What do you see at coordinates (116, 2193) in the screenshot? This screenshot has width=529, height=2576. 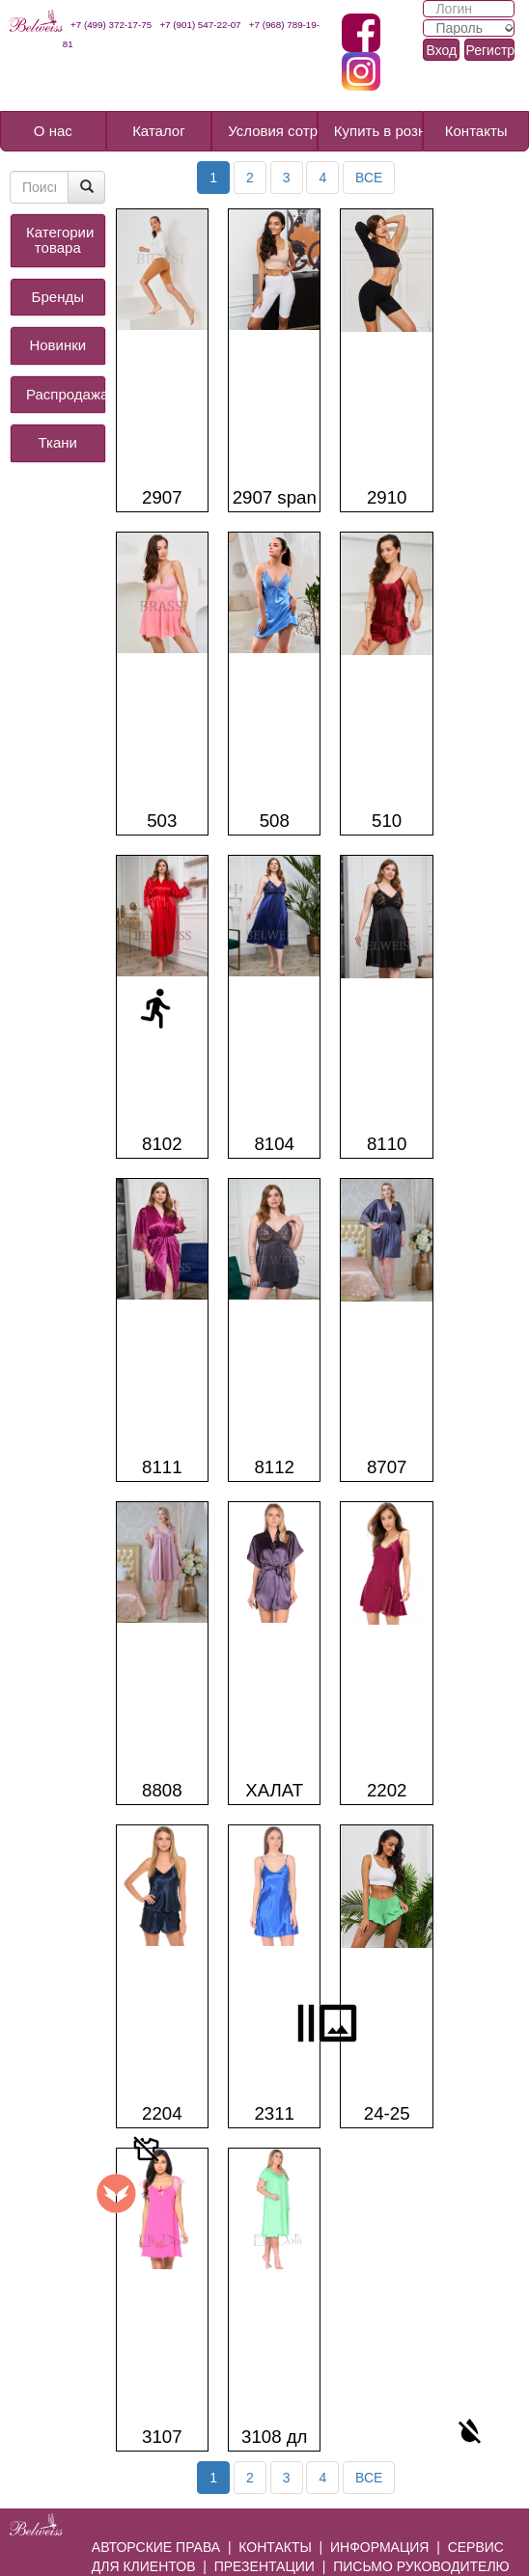 I see `indicates membership in discord's hypesquad brilliance house` at bounding box center [116, 2193].